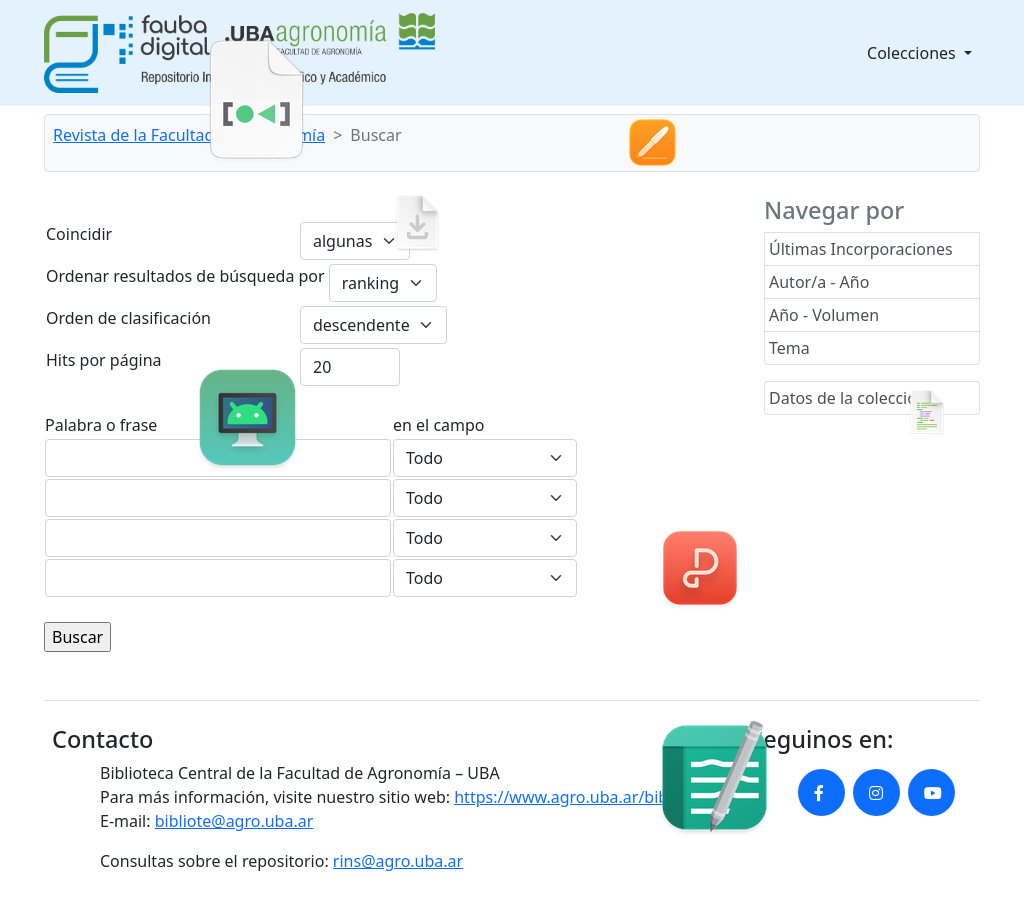 The image size is (1024, 897). Describe the element at coordinates (417, 223) in the screenshot. I see `download or install a text-based configuration file` at that location.